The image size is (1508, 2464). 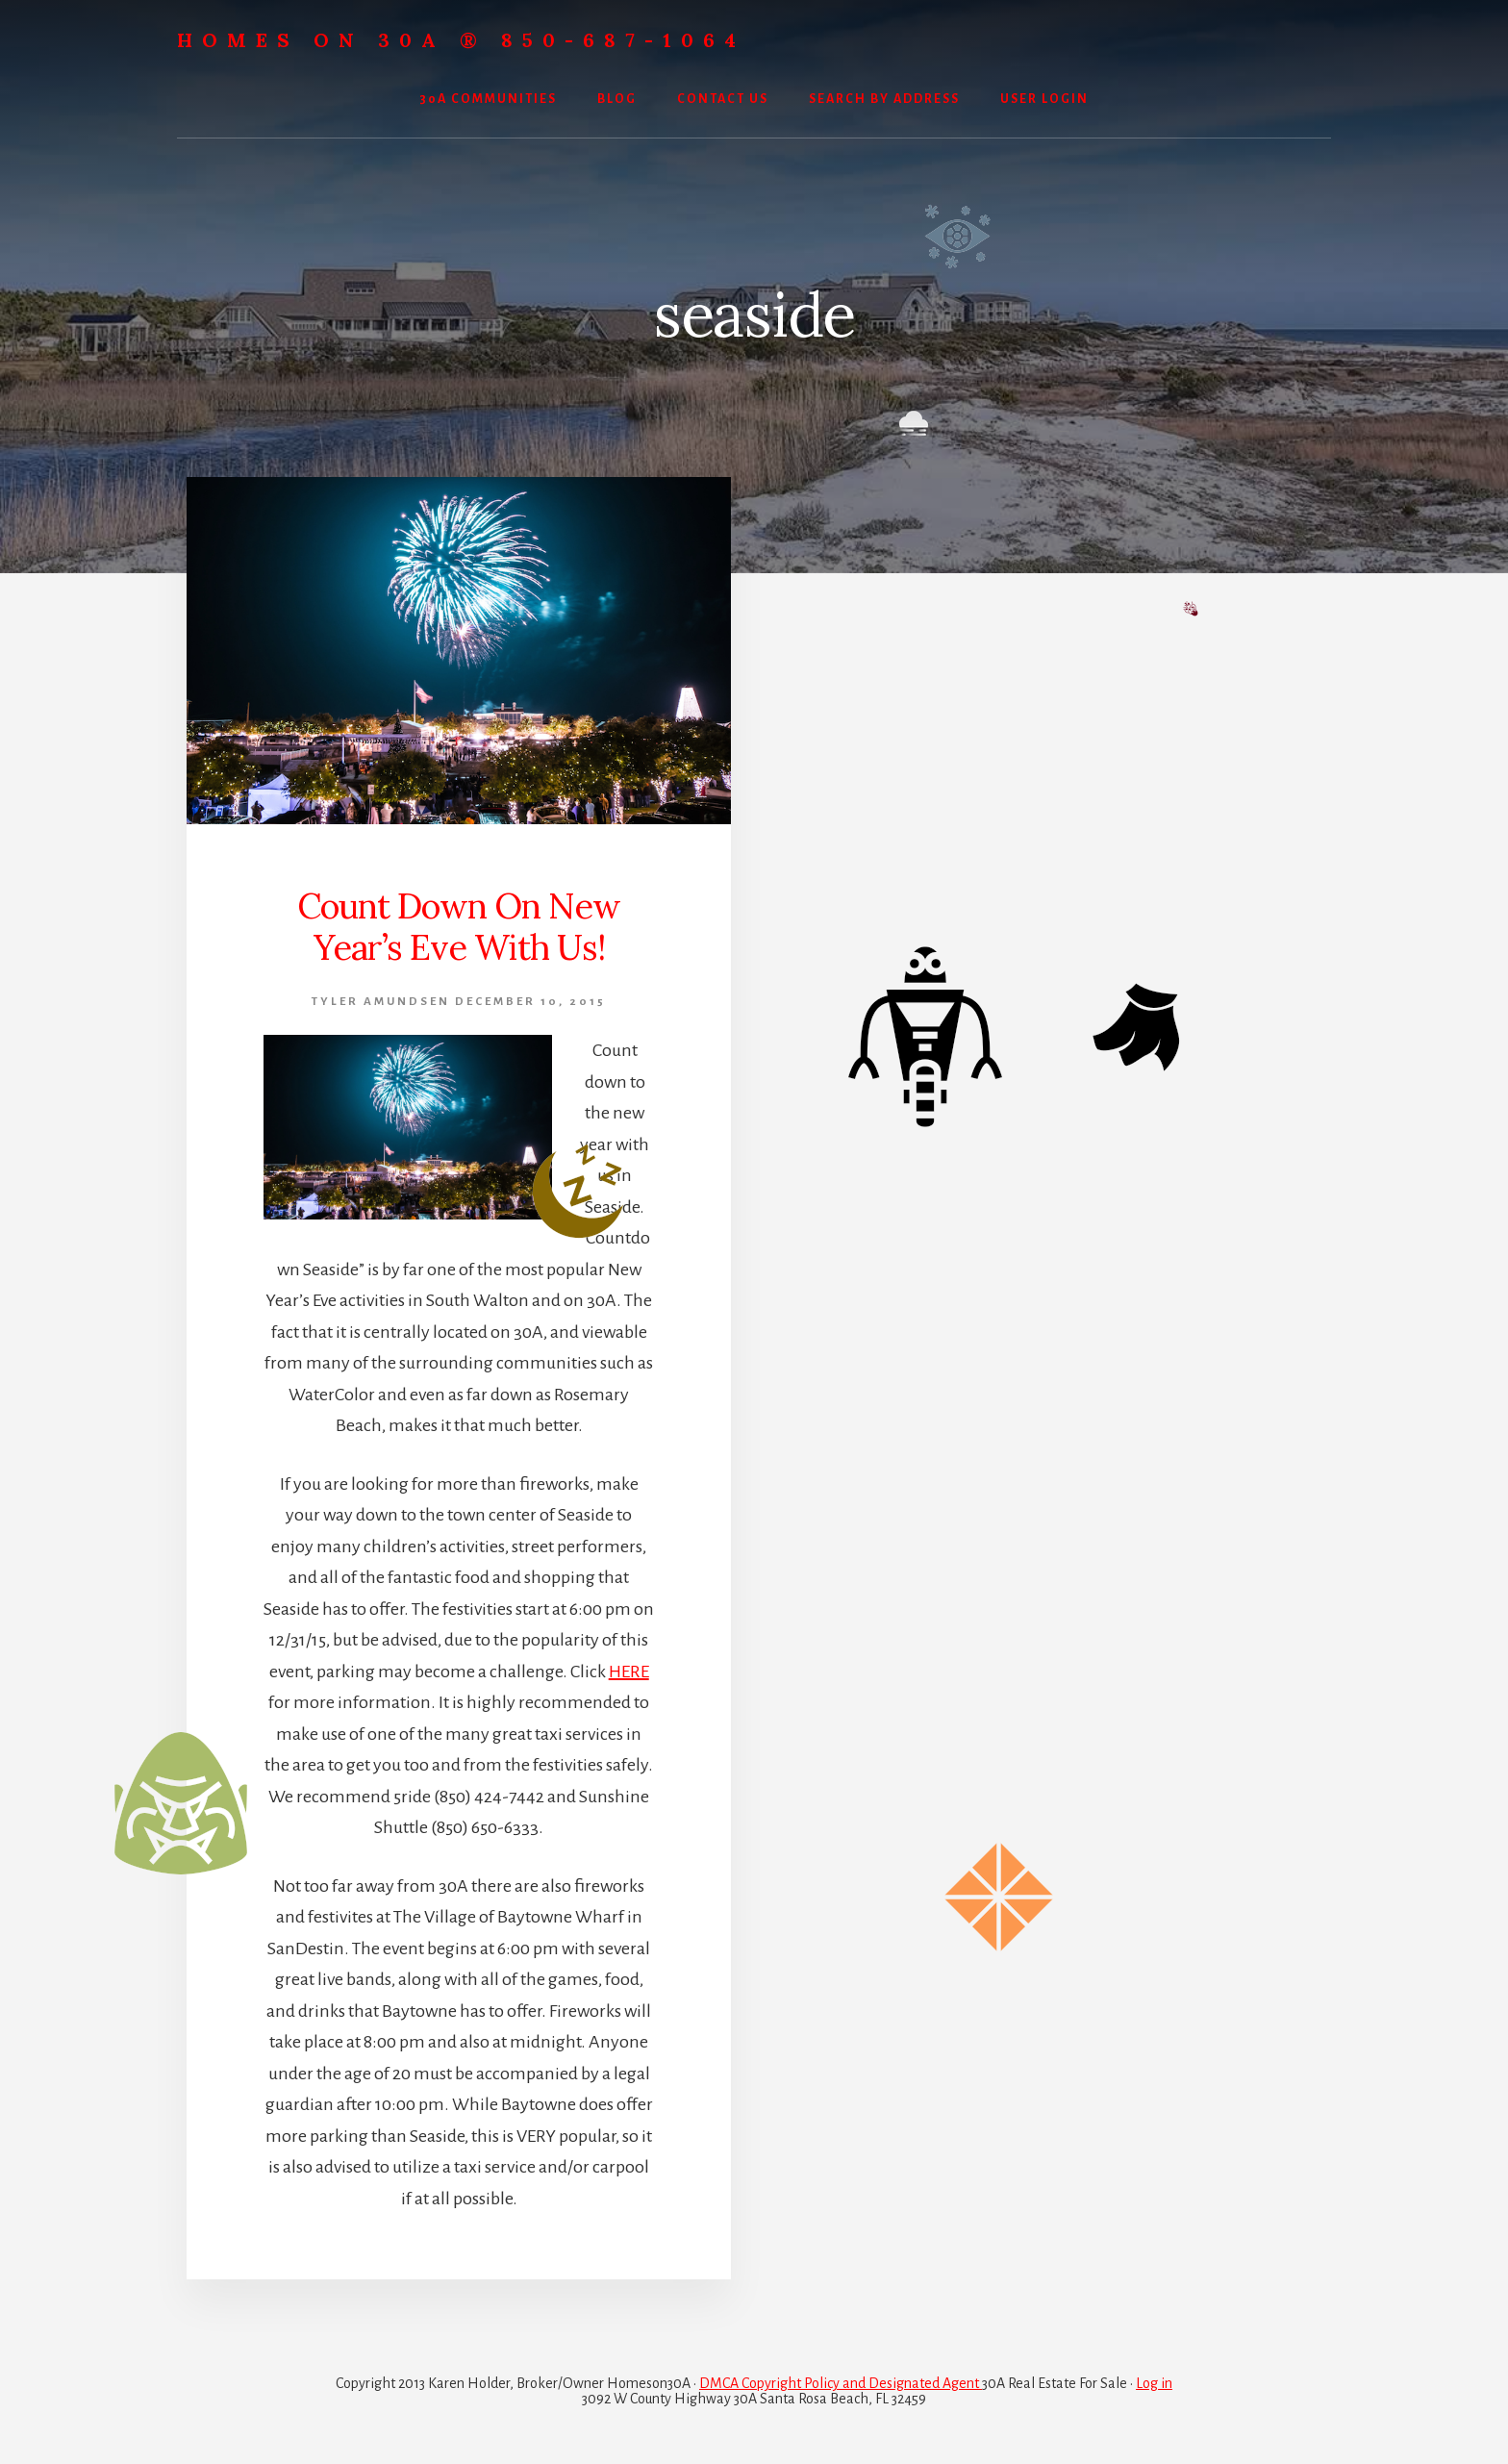 What do you see at coordinates (1191, 609) in the screenshot?
I see `cast a fireball spell or ability` at bounding box center [1191, 609].